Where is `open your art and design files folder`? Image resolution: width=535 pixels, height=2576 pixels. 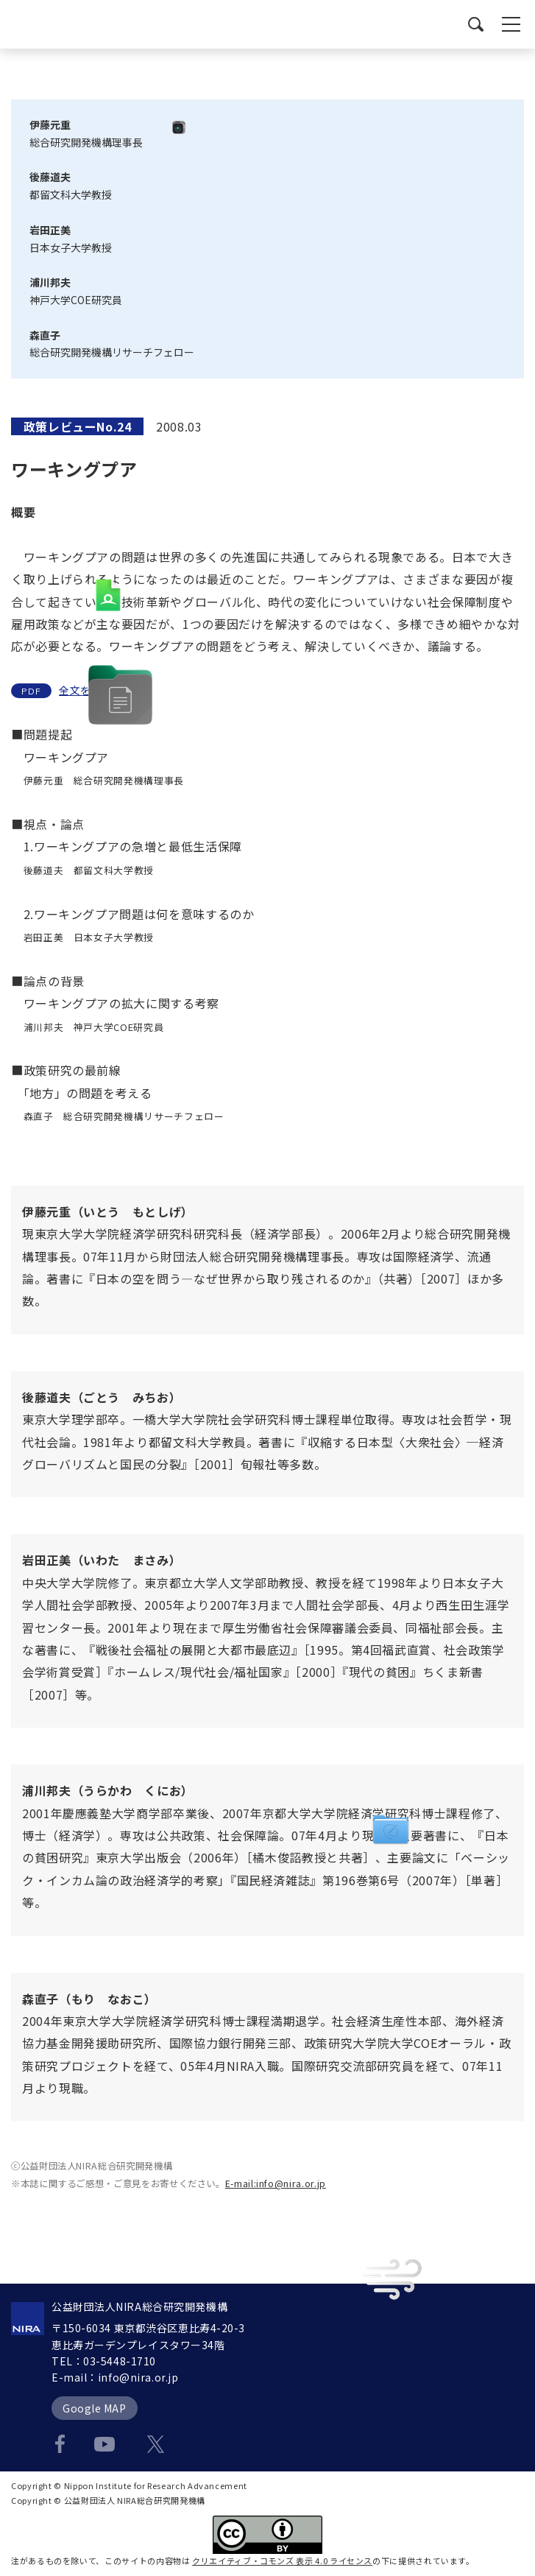
open your art and design files folder is located at coordinates (391, 1829).